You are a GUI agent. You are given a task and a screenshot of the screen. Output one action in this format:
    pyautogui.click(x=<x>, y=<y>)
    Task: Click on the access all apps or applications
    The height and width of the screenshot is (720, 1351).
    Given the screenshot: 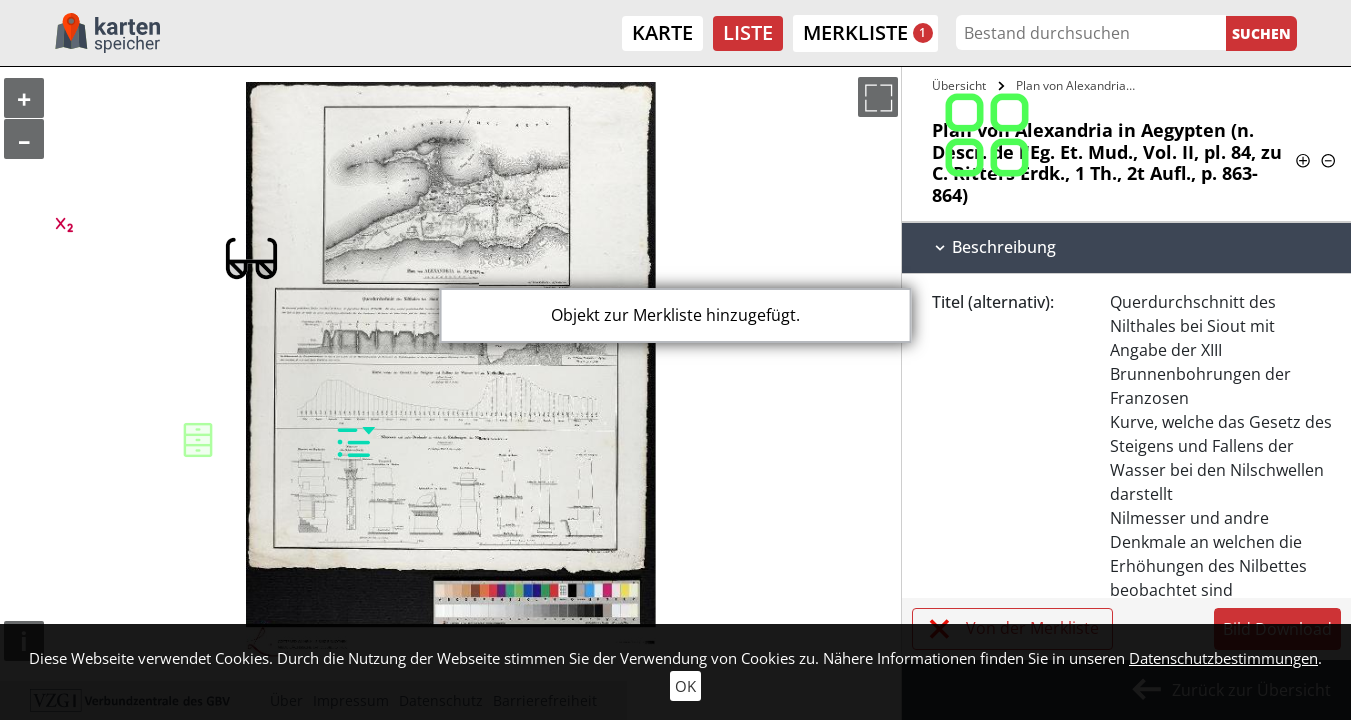 What is the action you would take?
    pyautogui.click(x=987, y=135)
    